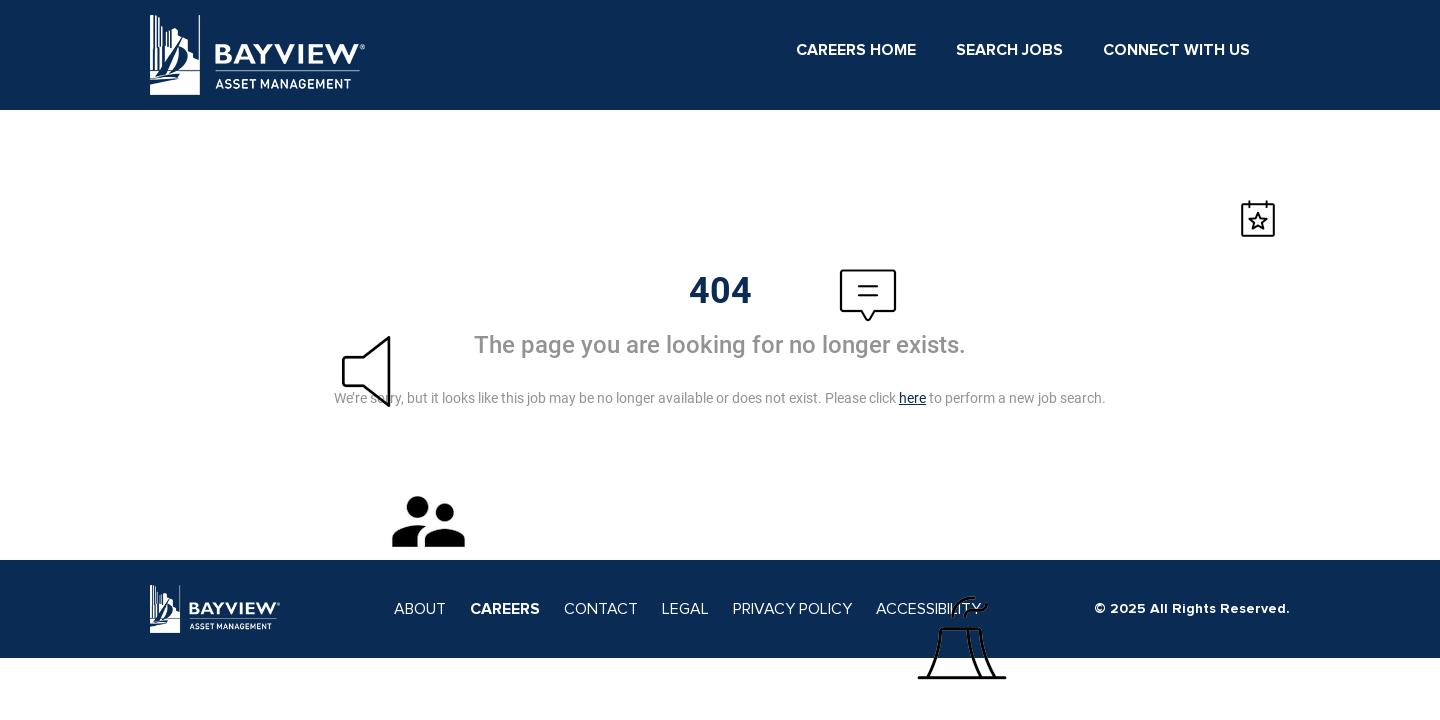 This screenshot has width=1440, height=720. What do you see at coordinates (428, 521) in the screenshot?
I see `manage team members or user accounts` at bounding box center [428, 521].